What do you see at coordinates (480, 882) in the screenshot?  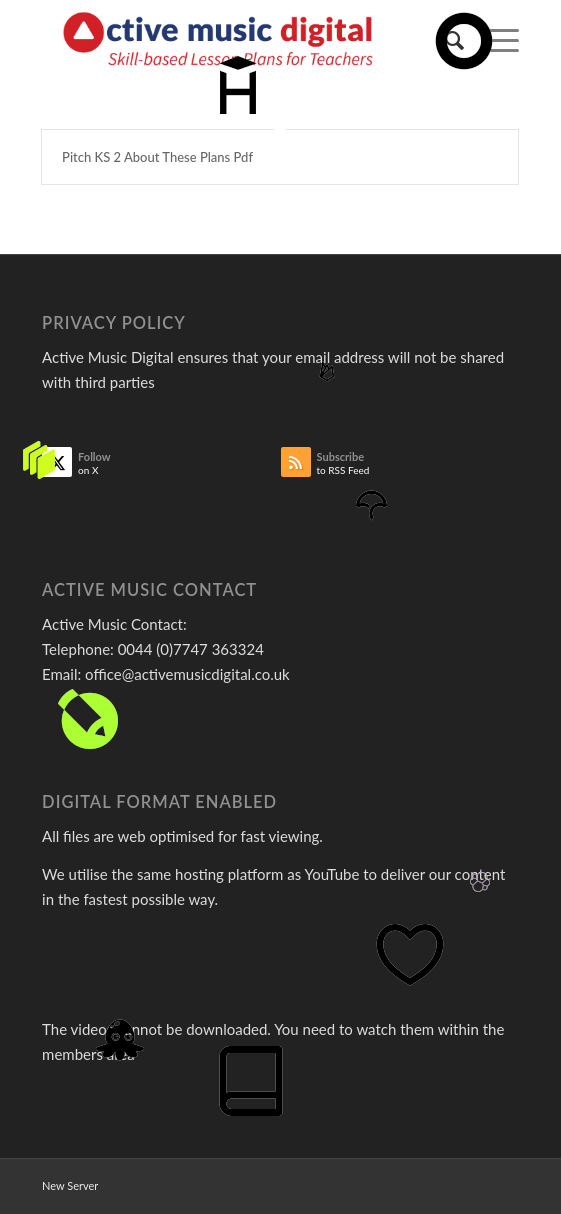 I see `elastic company logo` at bounding box center [480, 882].